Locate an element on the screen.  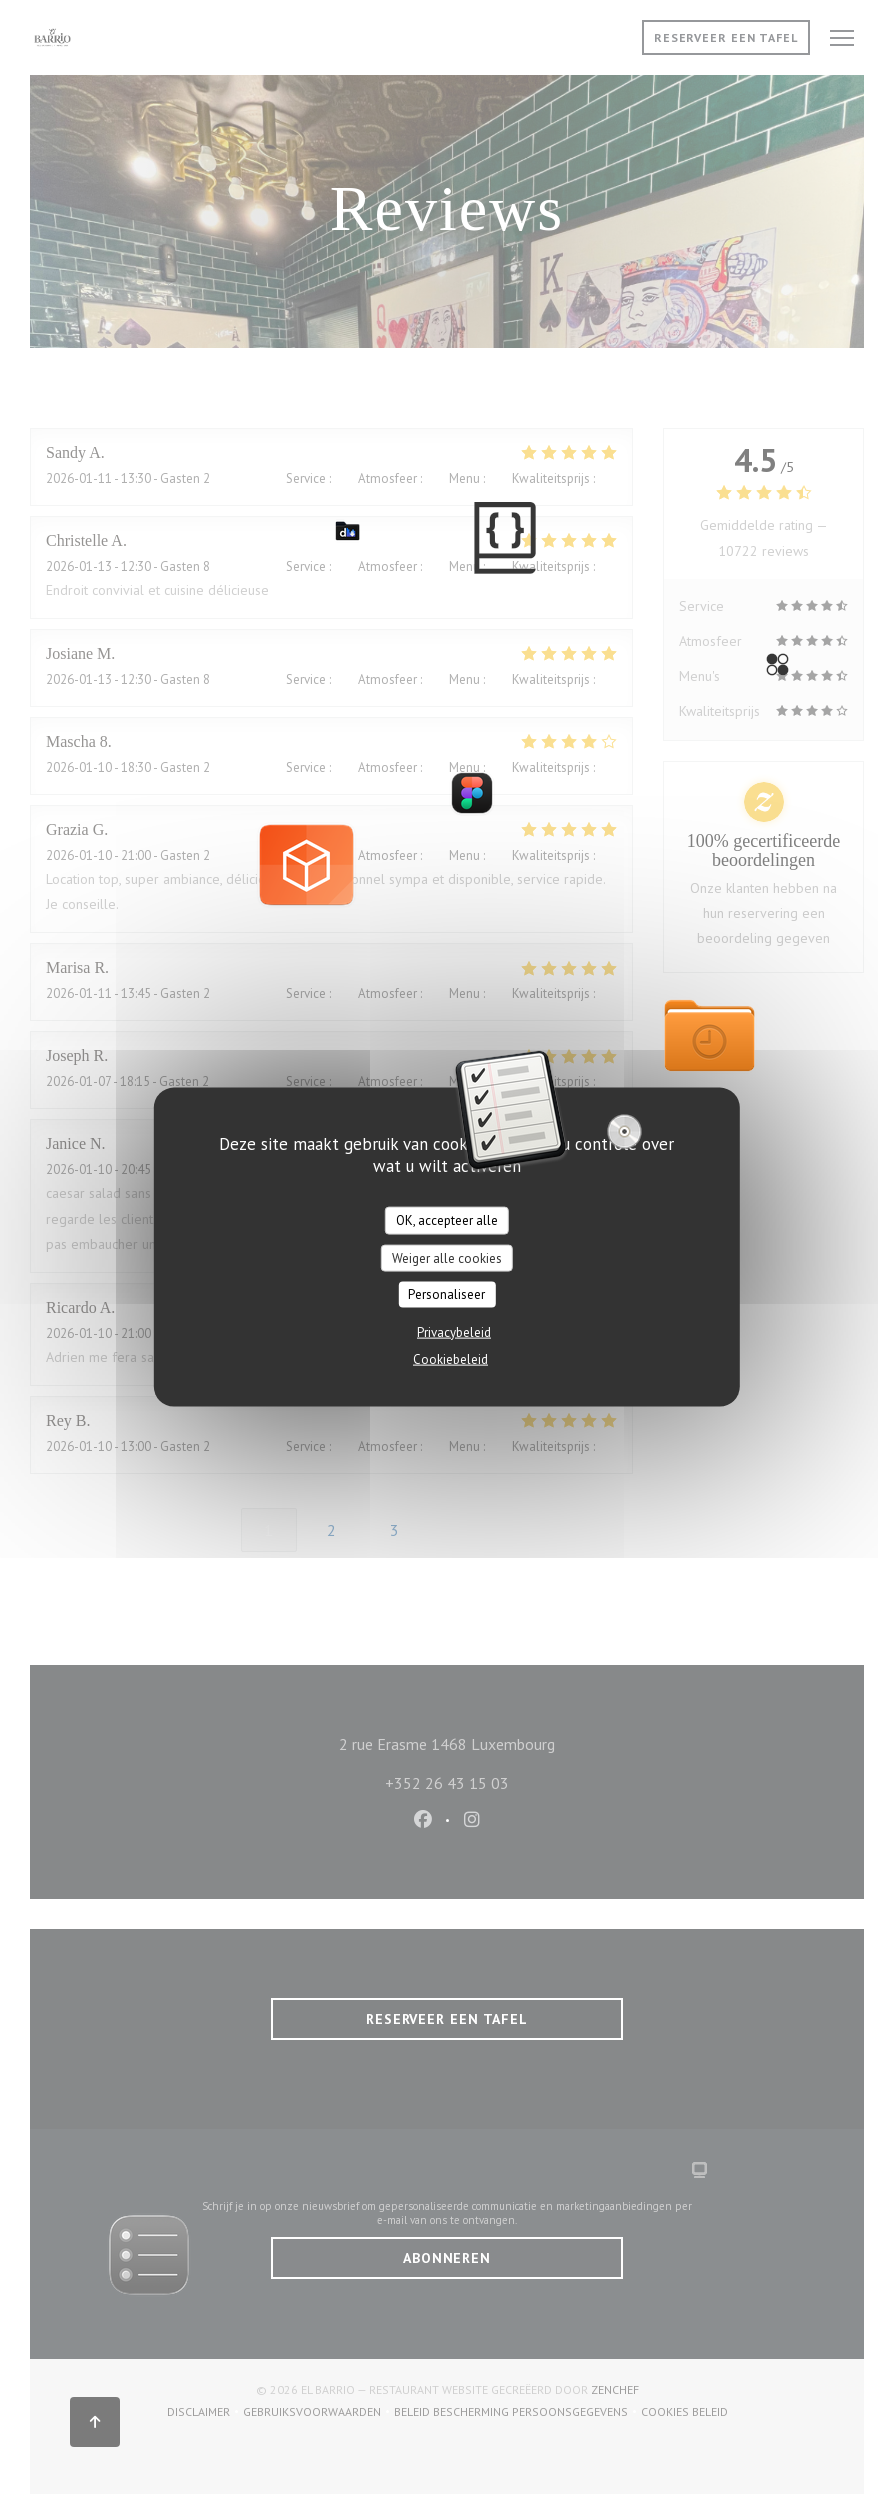
open reminders preferences is located at coordinates (512, 1111).